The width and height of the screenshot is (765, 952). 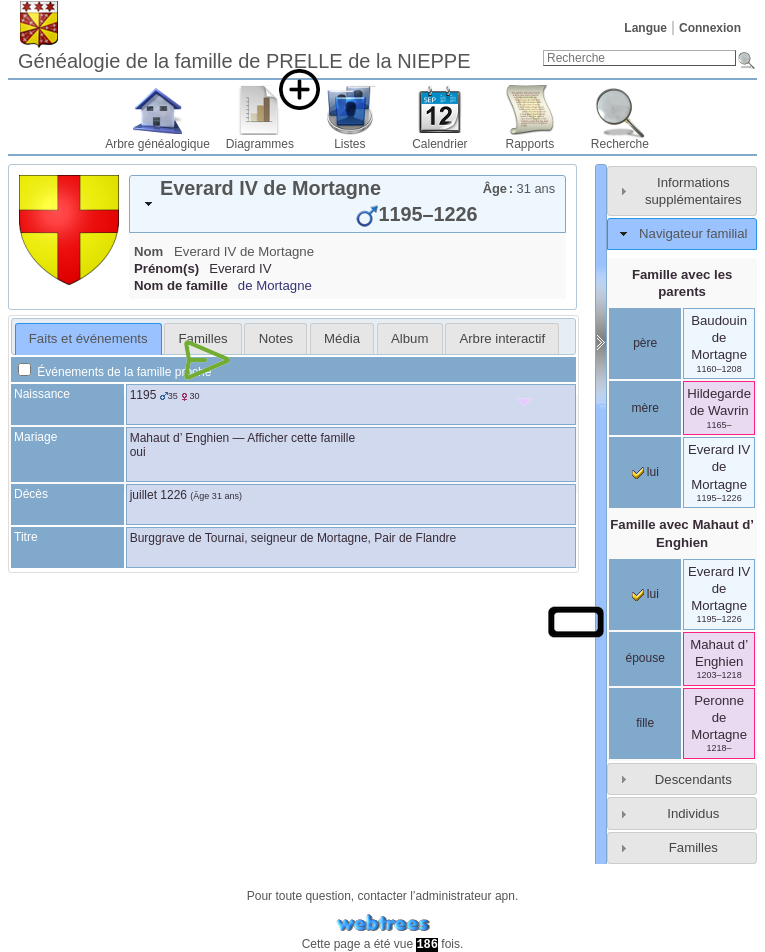 I want to click on send a message or email, so click(x=207, y=360).